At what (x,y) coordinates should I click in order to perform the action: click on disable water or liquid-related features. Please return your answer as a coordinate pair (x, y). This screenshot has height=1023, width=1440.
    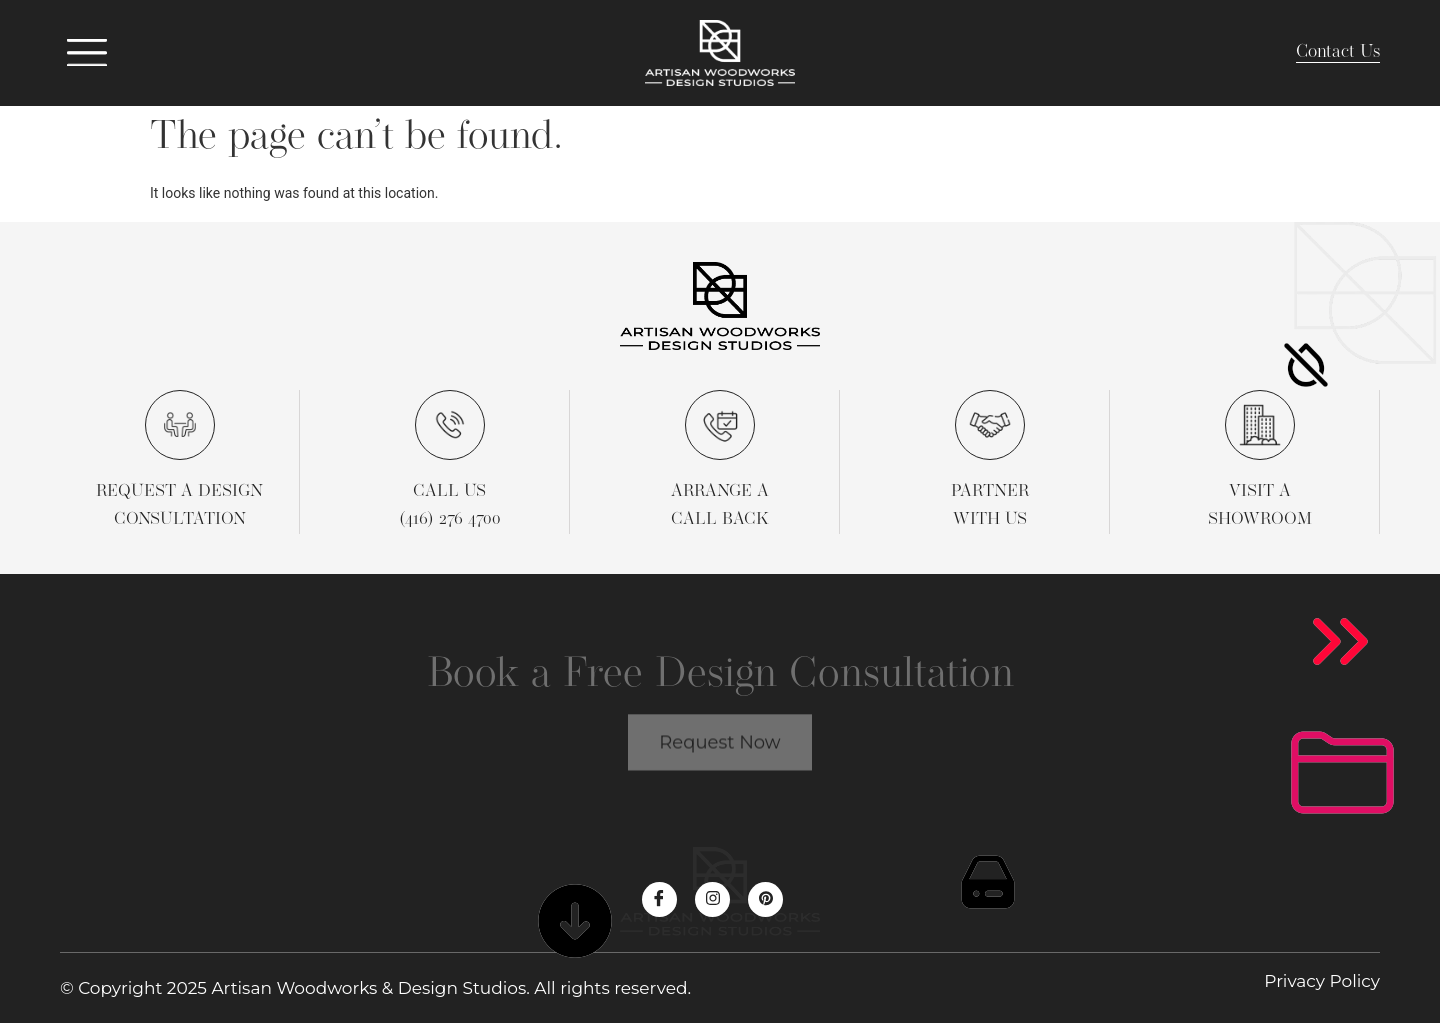
    Looking at the image, I should click on (1306, 365).